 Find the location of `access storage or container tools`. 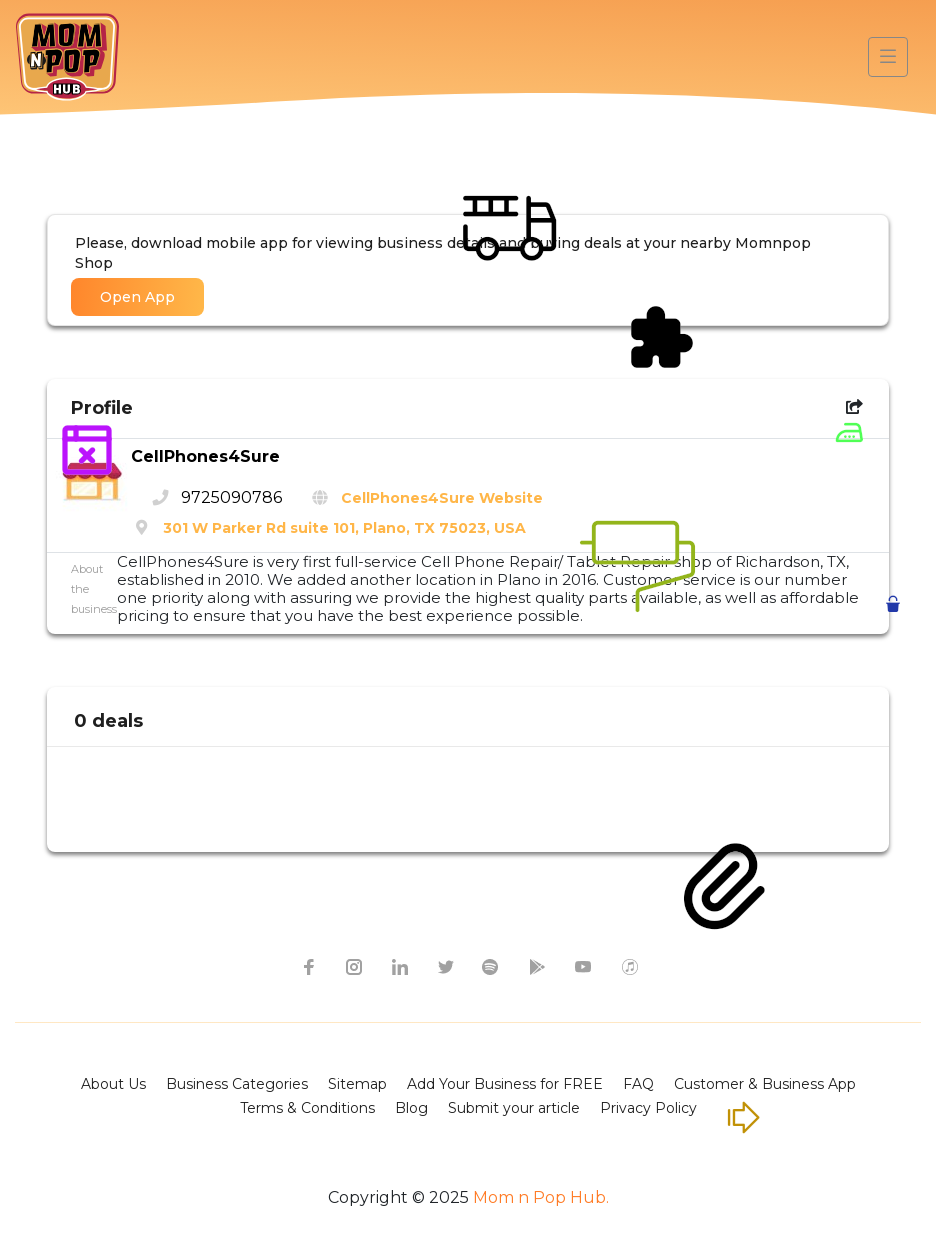

access storage or container tools is located at coordinates (893, 604).